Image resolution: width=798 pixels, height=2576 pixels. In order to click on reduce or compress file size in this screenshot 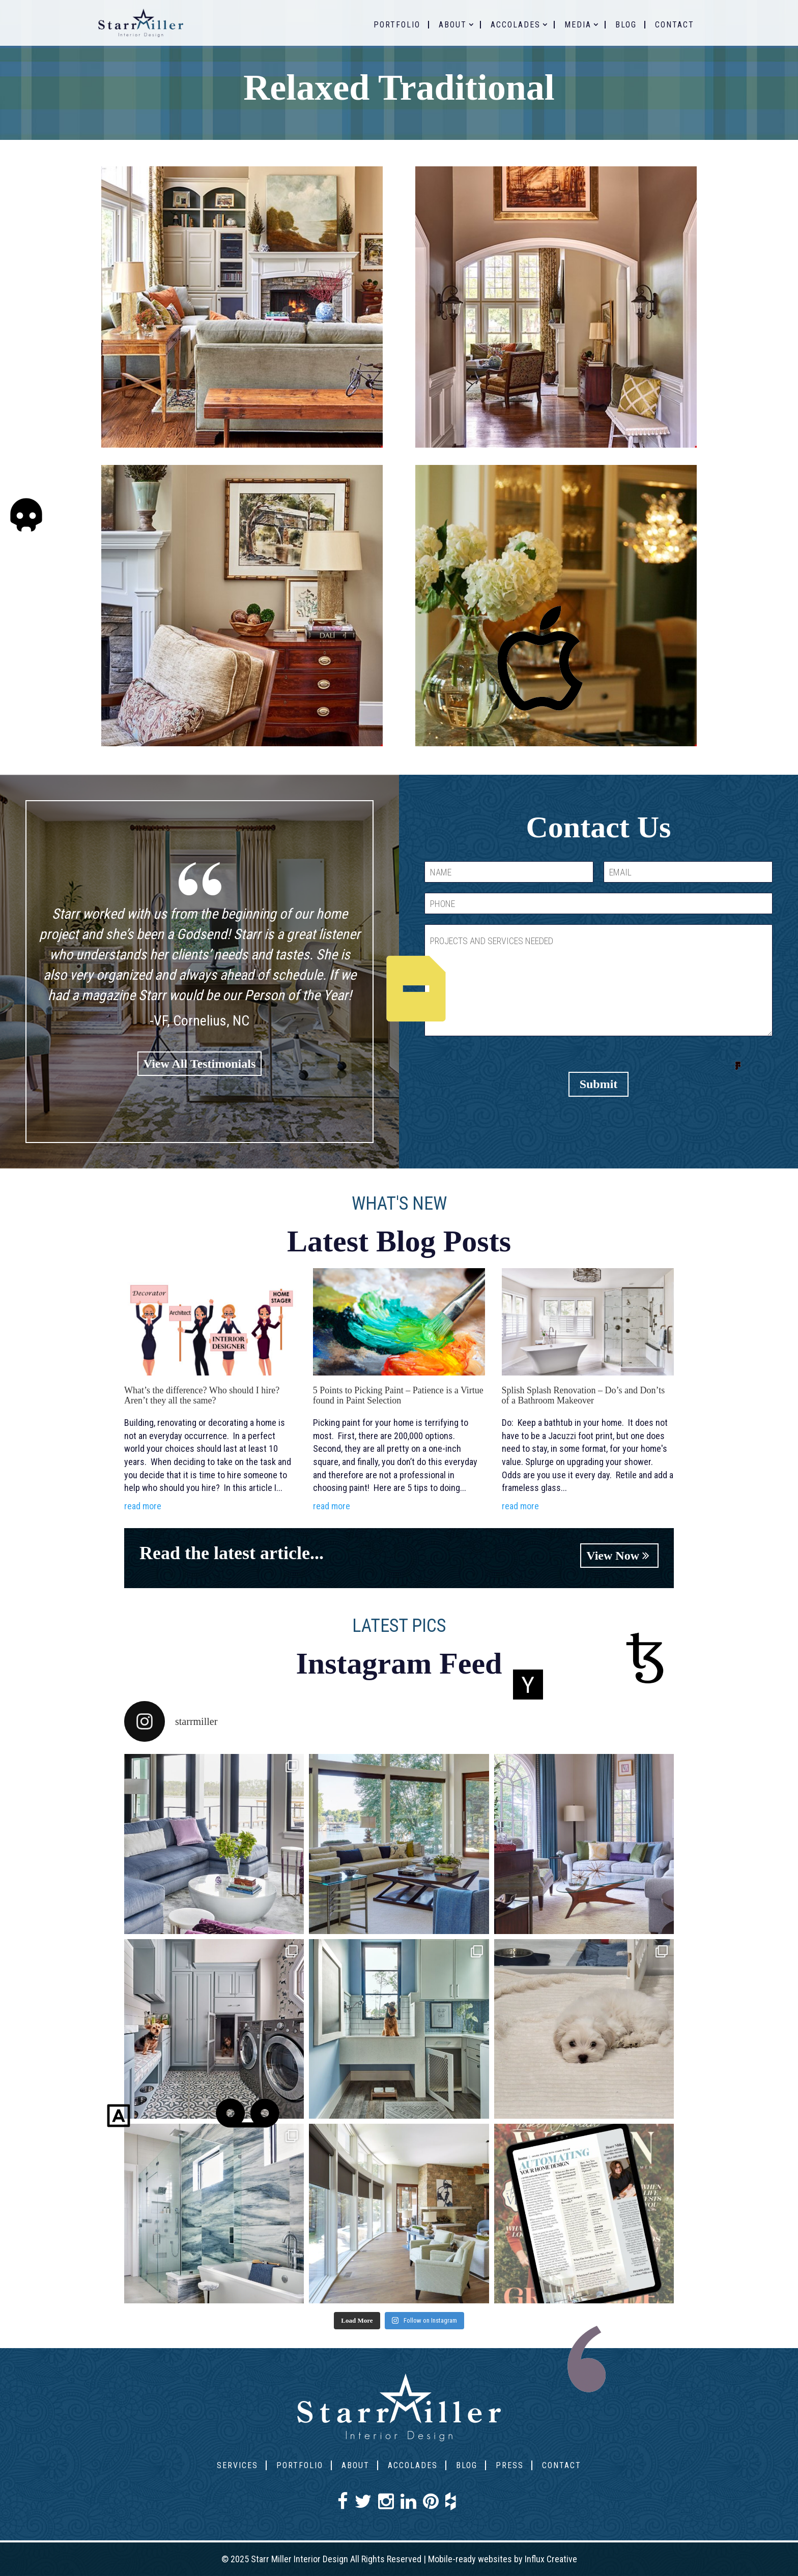, I will do `click(416, 988)`.